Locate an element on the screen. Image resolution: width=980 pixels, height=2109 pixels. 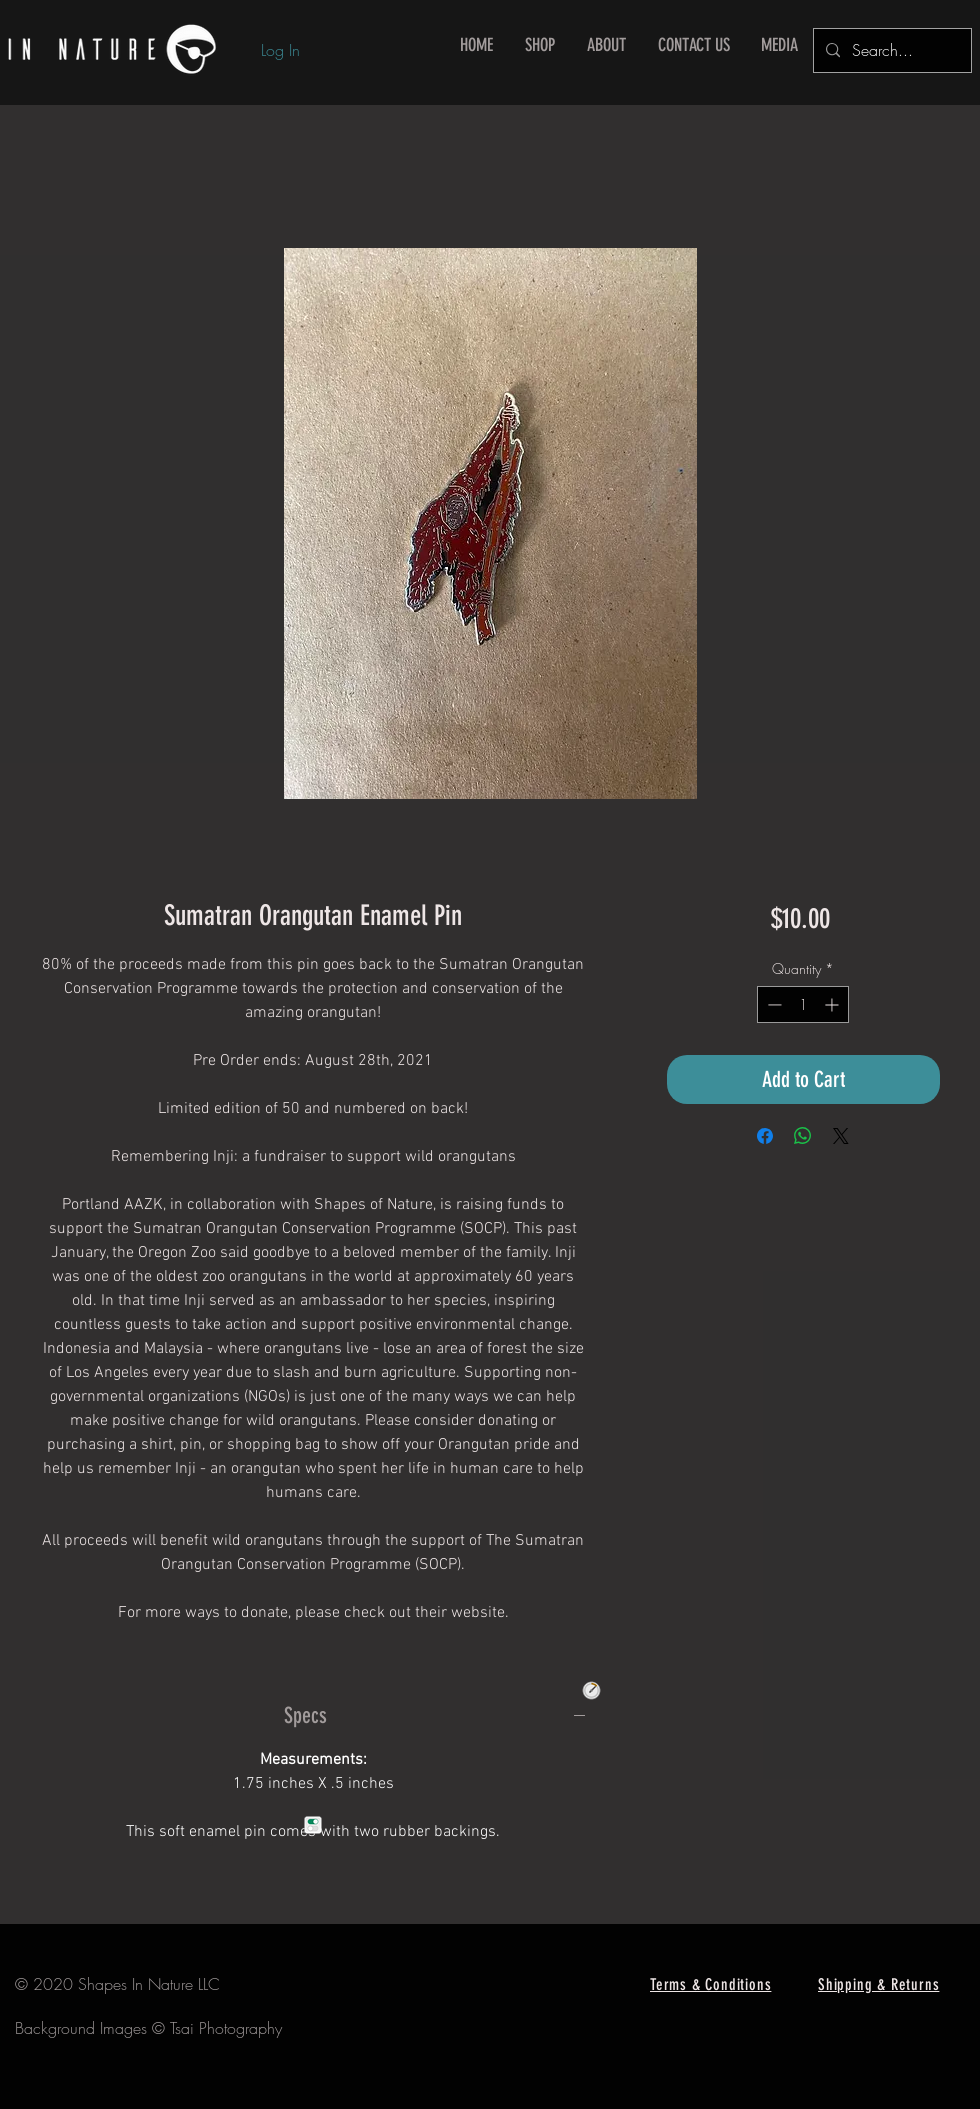
open sysprof system profiler is located at coordinates (591, 1690).